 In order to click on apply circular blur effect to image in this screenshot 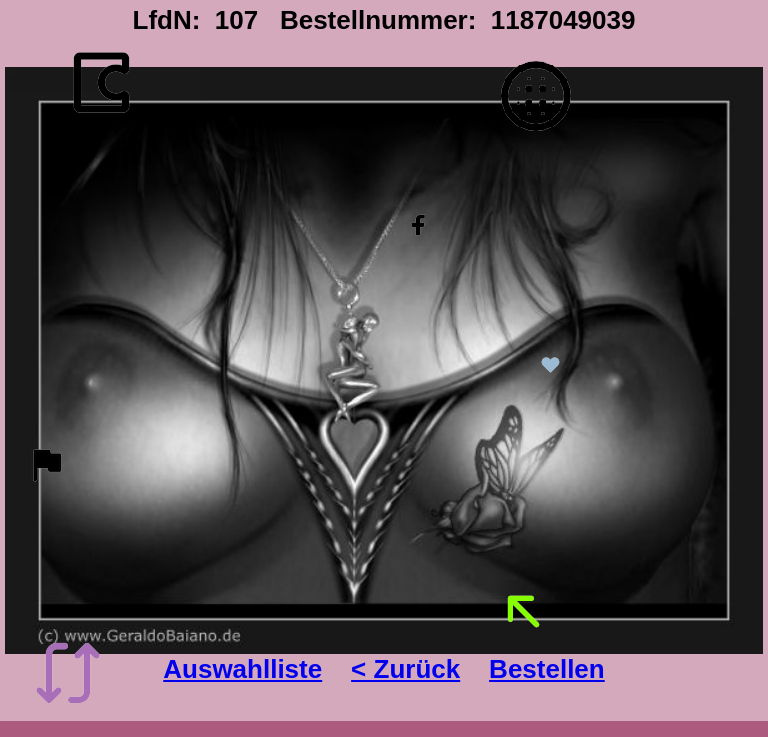, I will do `click(536, 96)`.